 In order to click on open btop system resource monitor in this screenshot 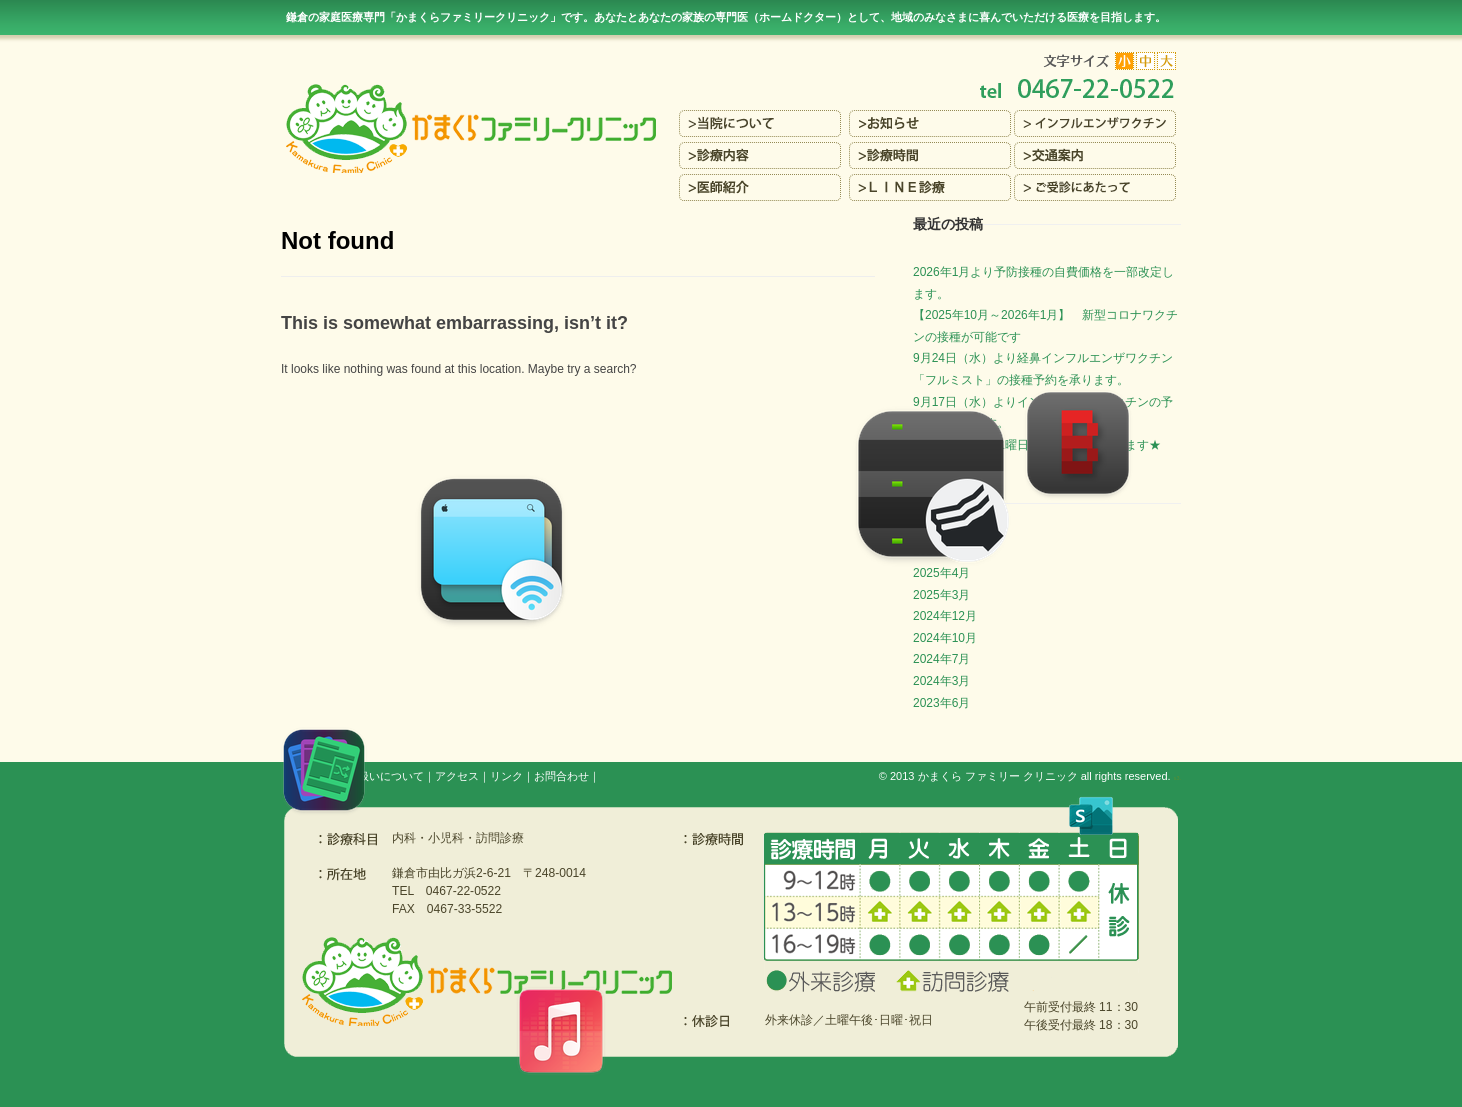, I will do `click(1078, 443)`.